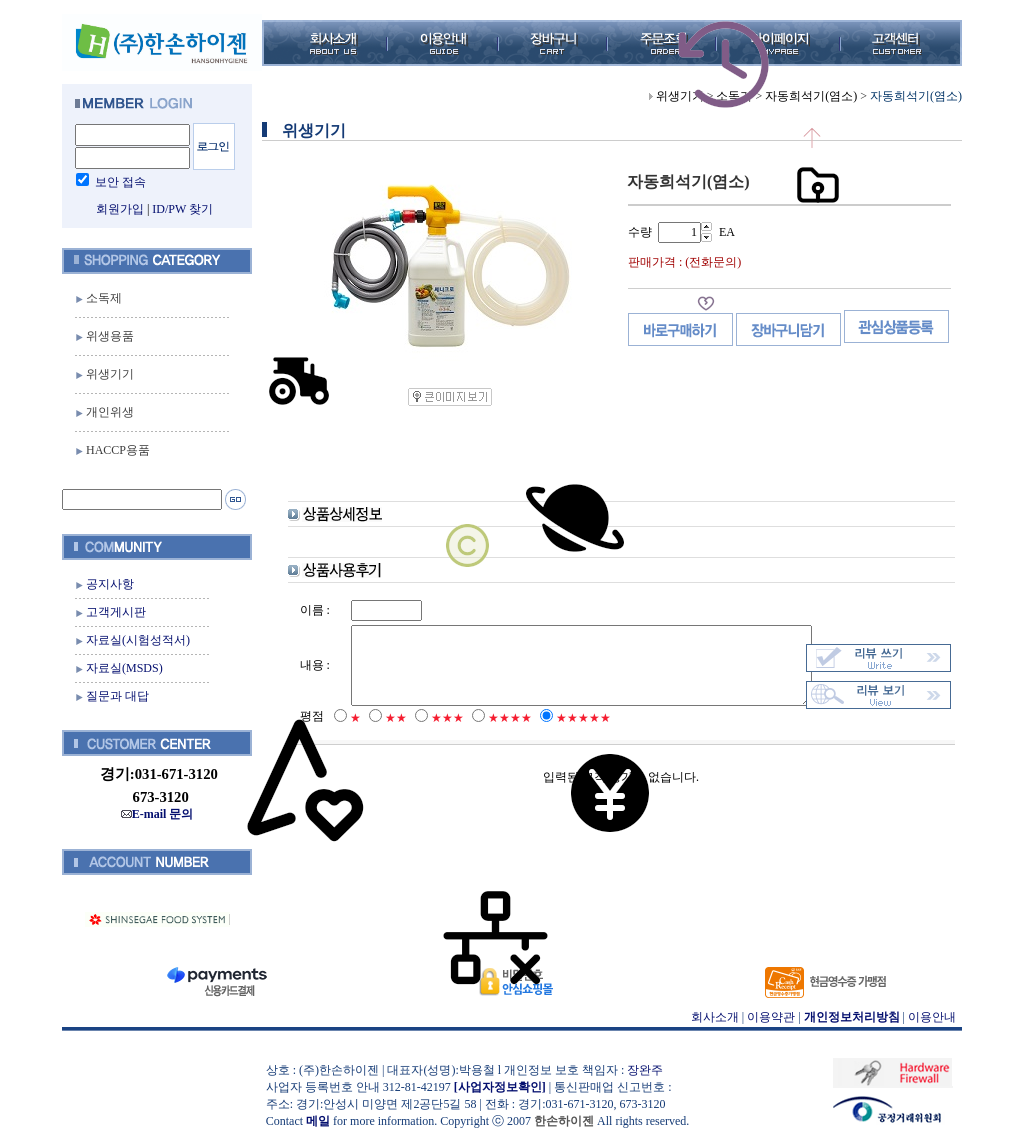 The height and width of the screenshot is (1140, 1024). I want to click on view history or recent activity, so click(725, 64).